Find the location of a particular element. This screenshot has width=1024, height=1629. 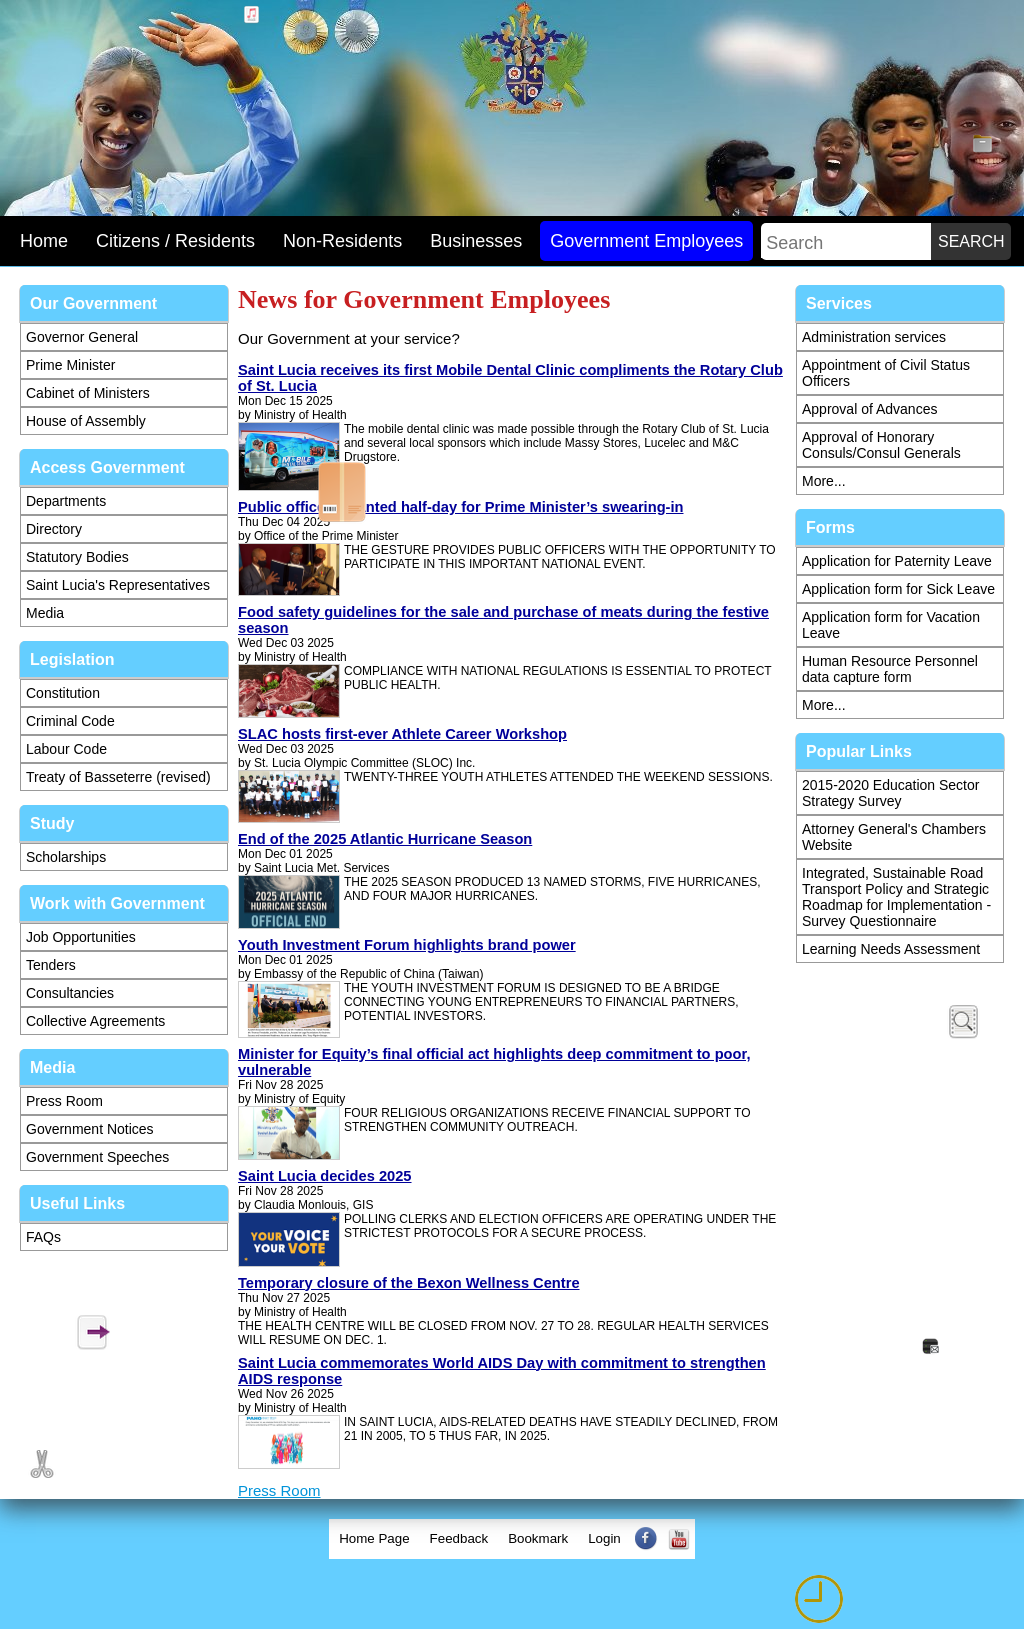

compressed or archived file type is located at coordinates (342, 492).